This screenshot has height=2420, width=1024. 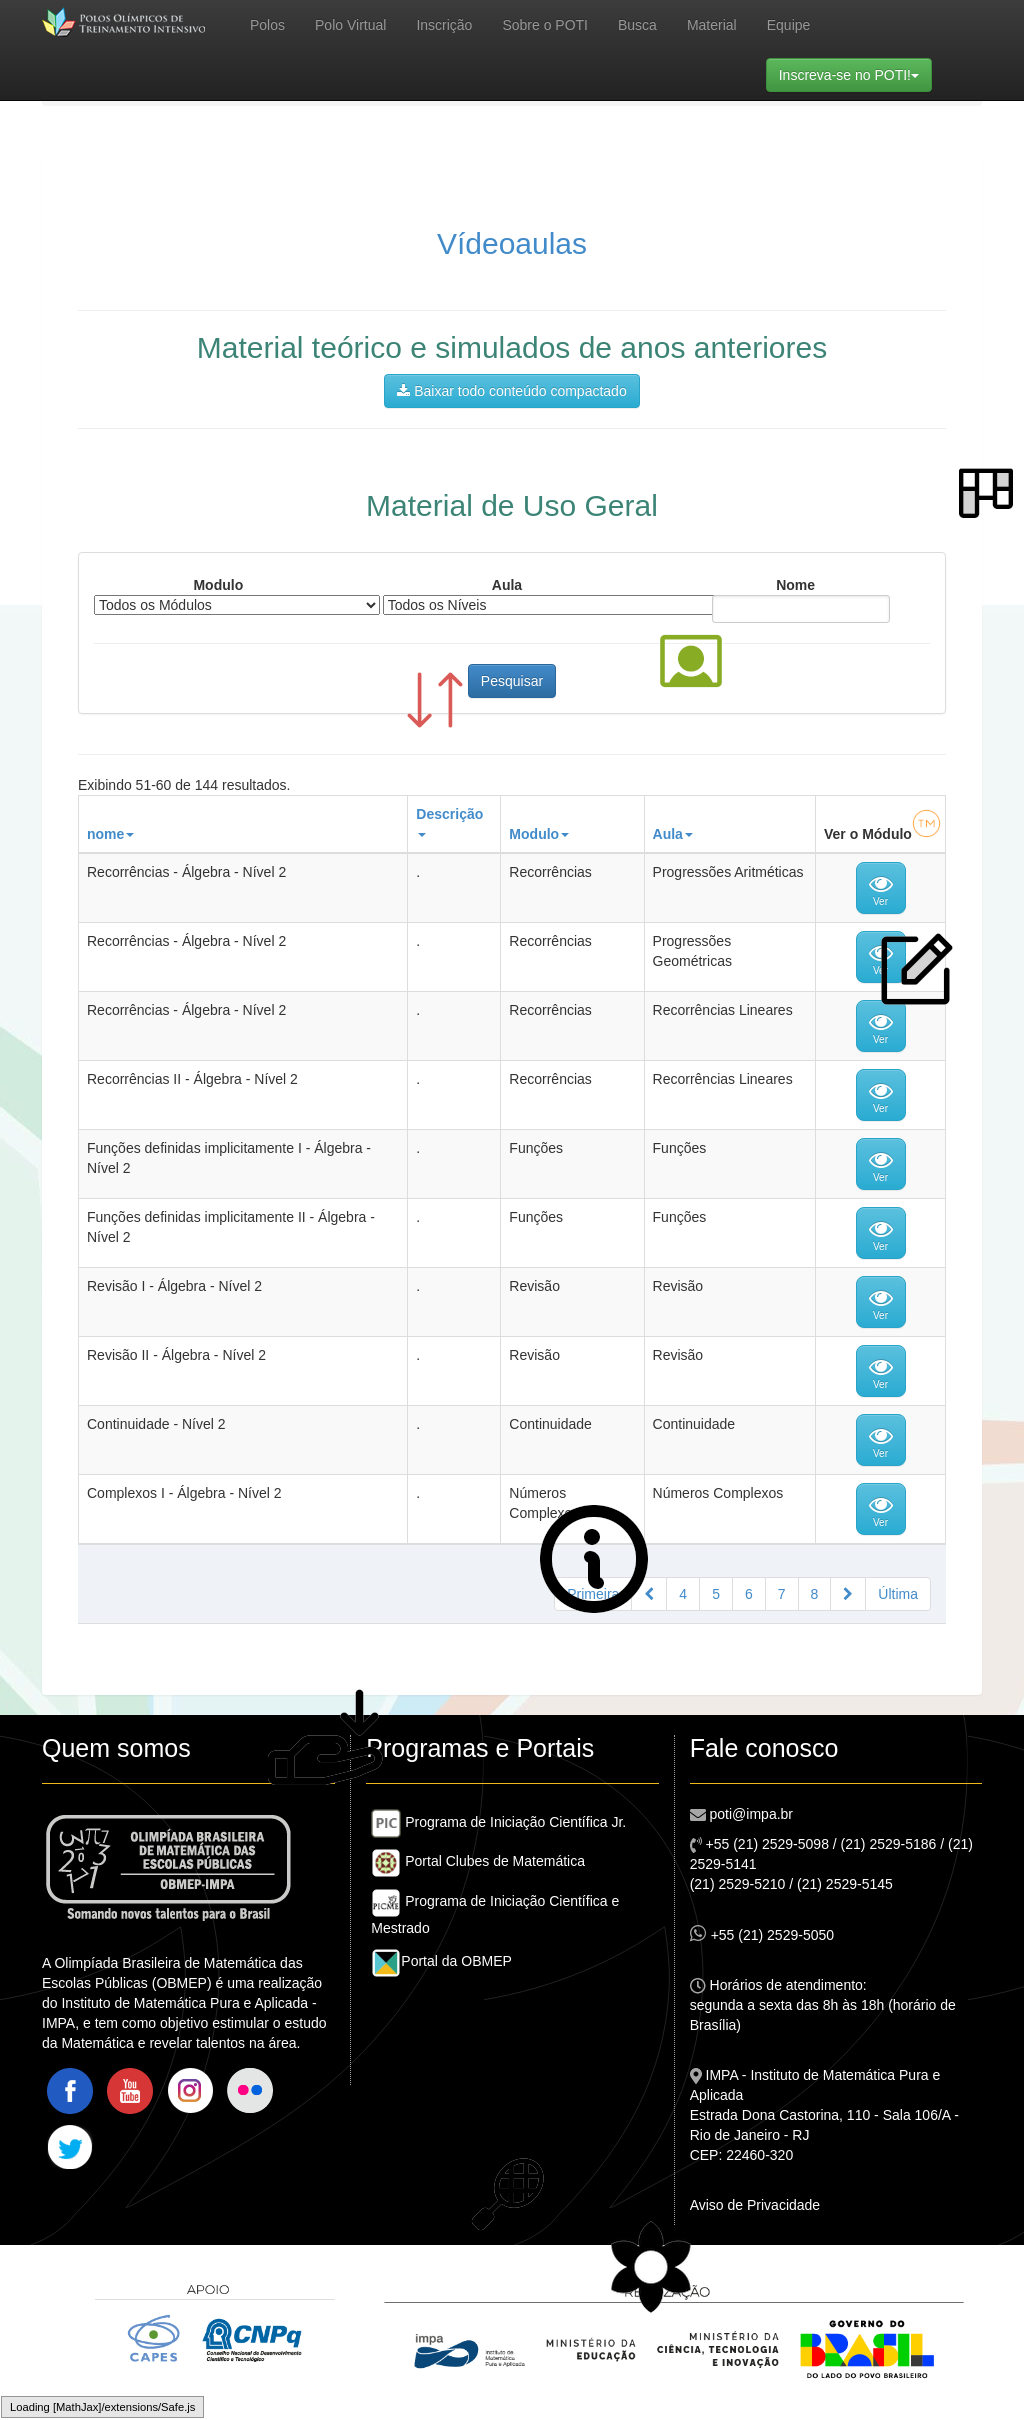 What do you see at coordinates (915, 970) in the screenshot?
I see `compose a new note` at bounding box center [915, 970].